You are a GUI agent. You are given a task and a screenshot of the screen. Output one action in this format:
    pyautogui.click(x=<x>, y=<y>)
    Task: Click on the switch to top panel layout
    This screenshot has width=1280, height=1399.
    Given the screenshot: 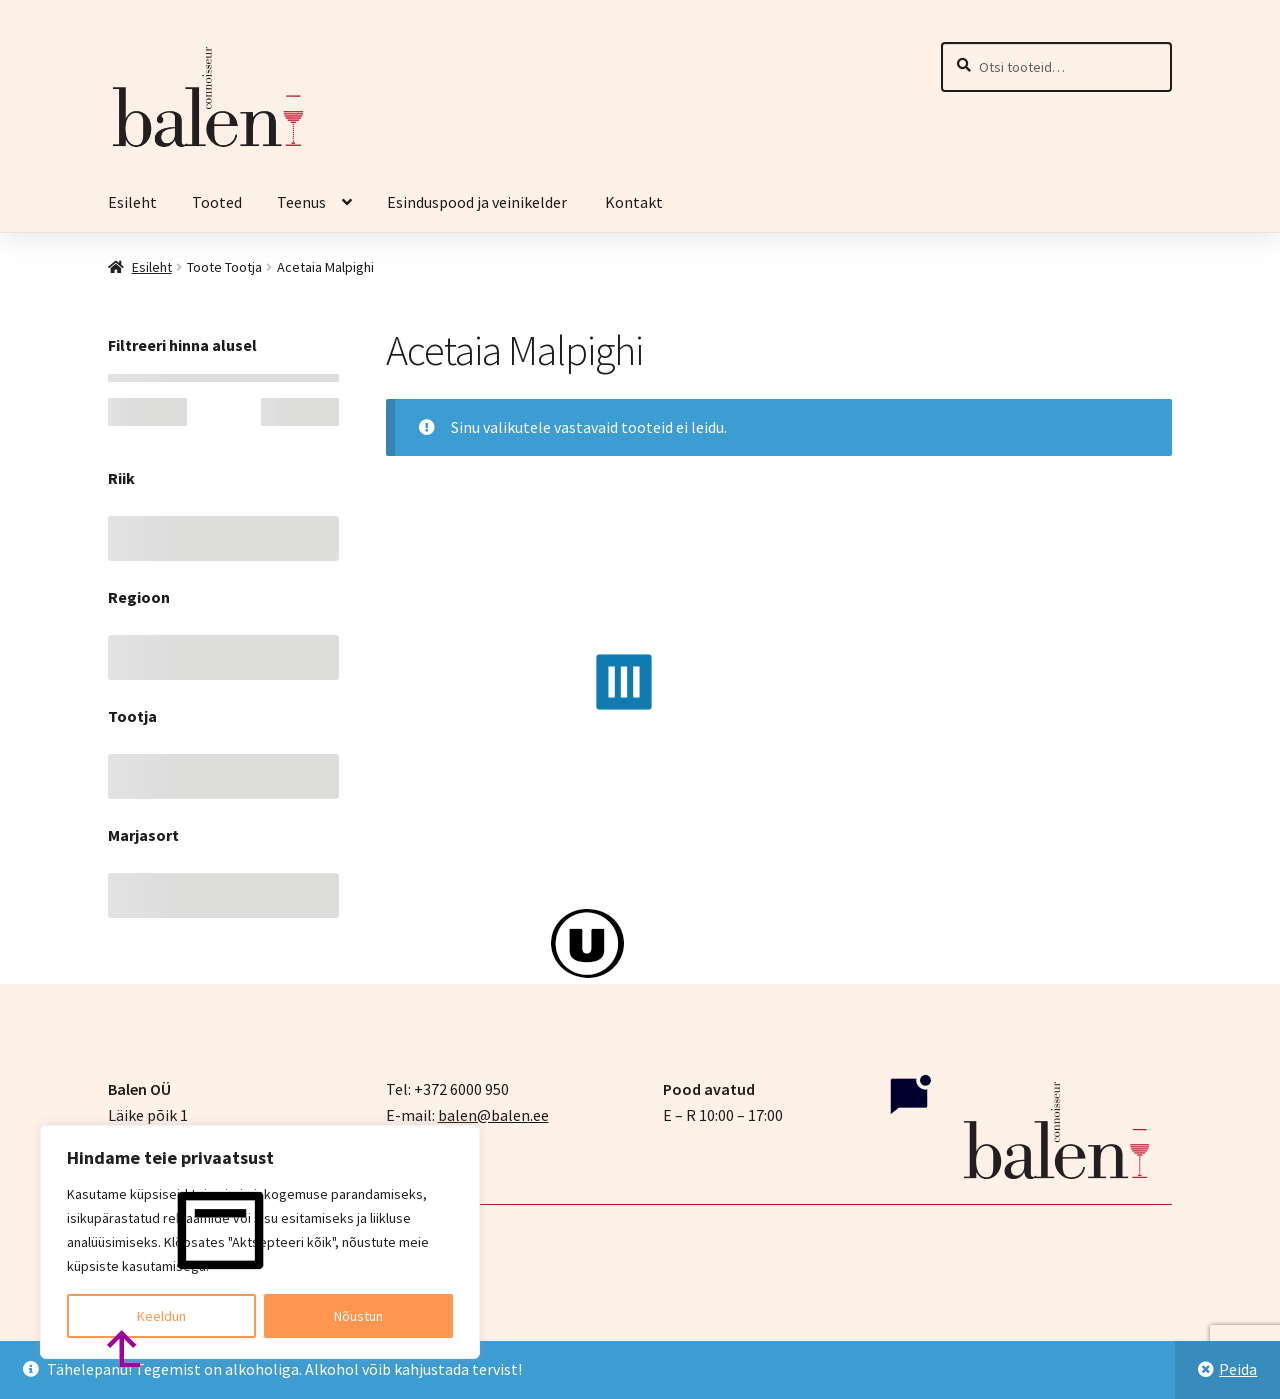 What is the action you would take?
    pyautogui.click(x=220, y=1230)
    